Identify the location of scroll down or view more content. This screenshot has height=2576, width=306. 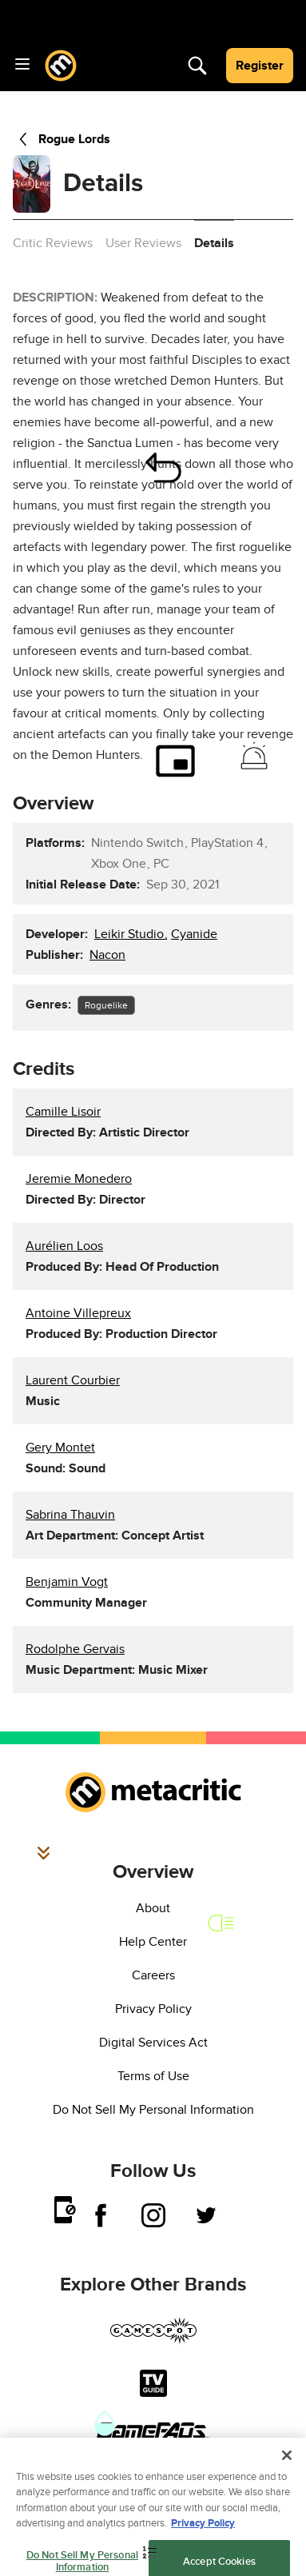
(43, 1852).